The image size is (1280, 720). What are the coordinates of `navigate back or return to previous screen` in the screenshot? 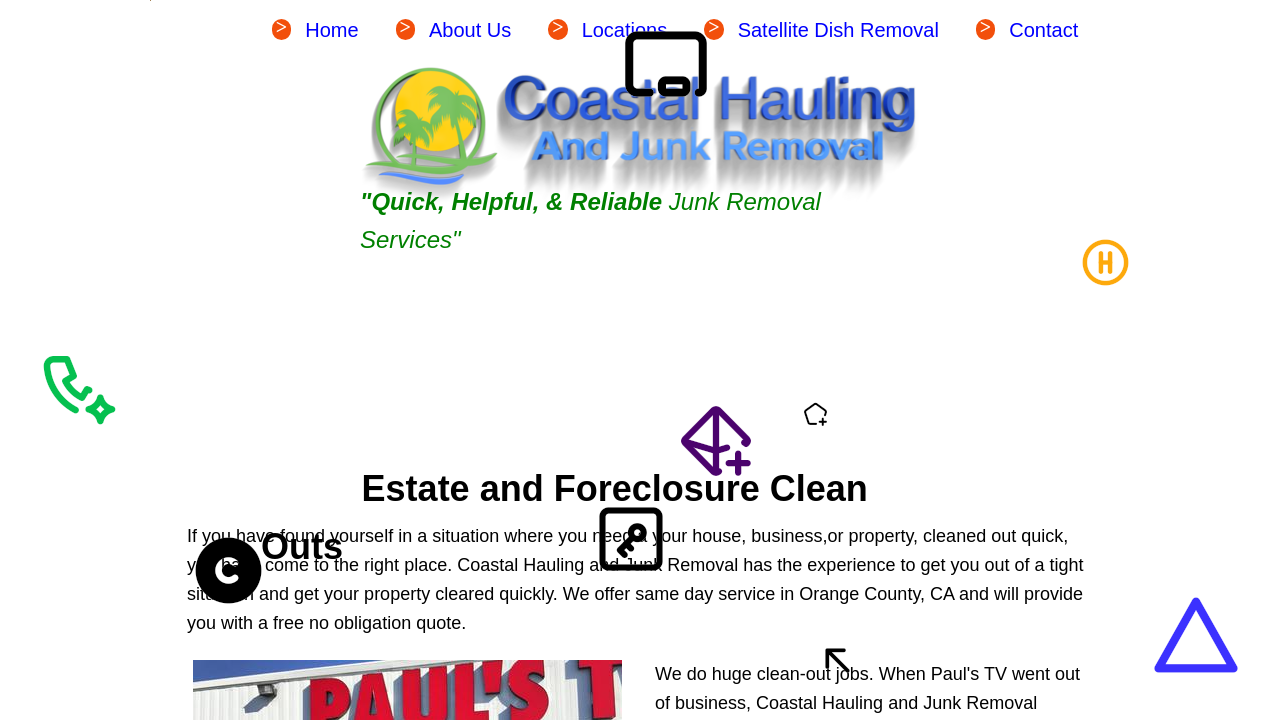 It's located at (837, 660).